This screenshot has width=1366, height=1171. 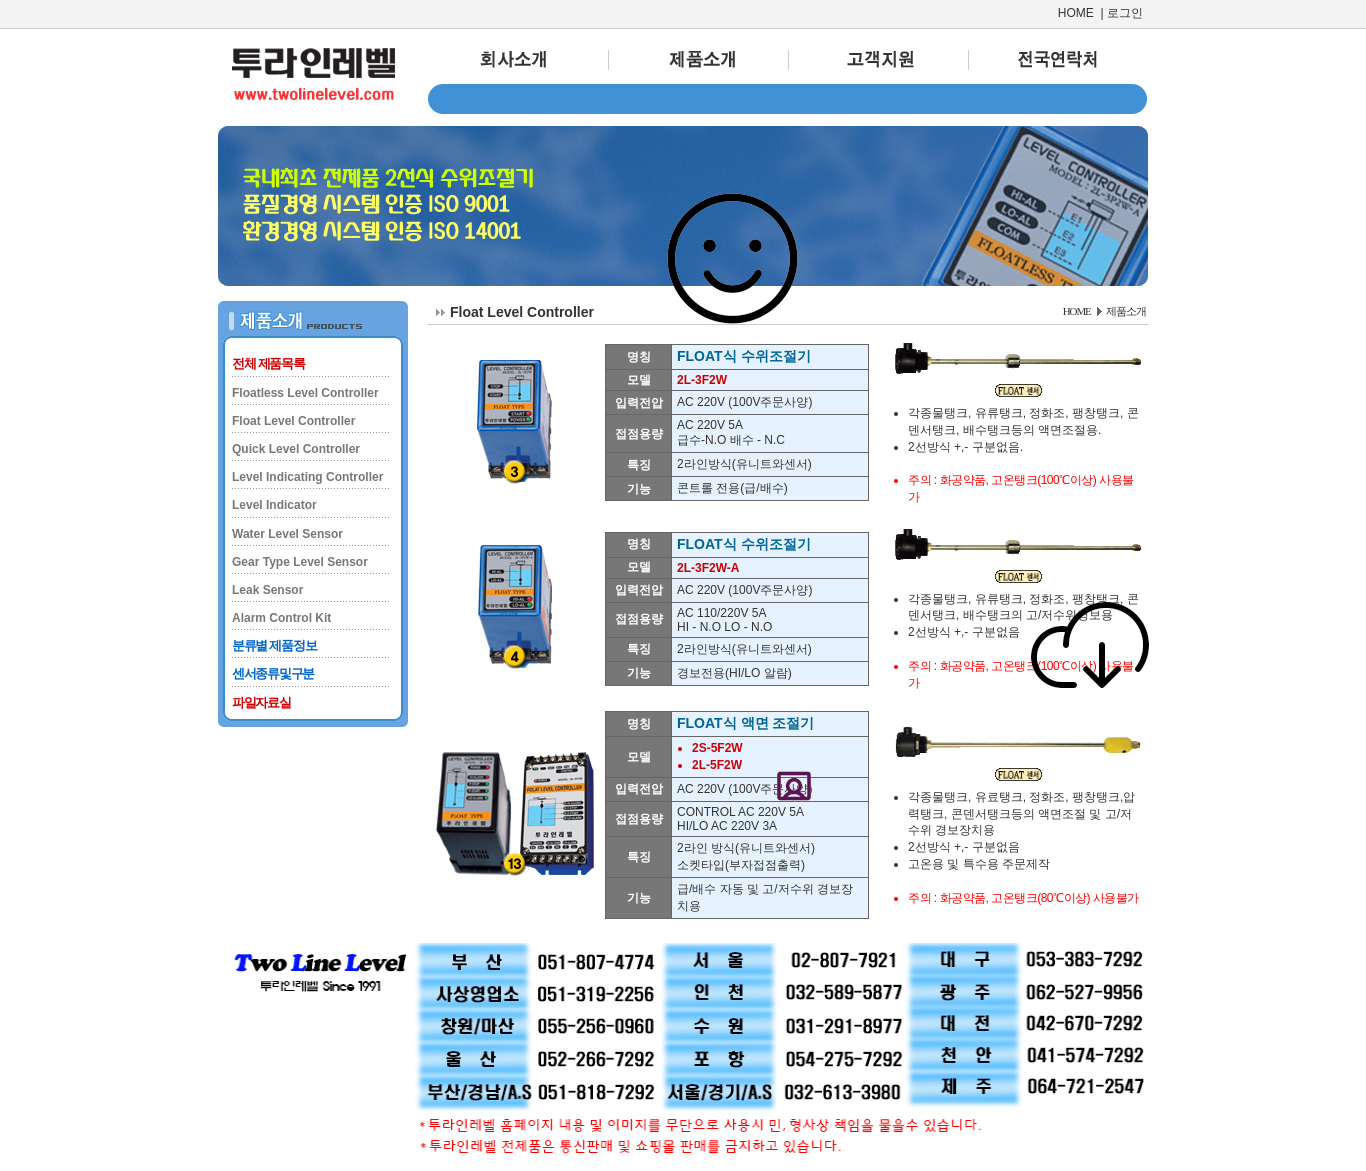 What do you see at coordinates (732, 258) in the screenshot?
I see `add an emoji or reaction` at bounding box center [732, 258].